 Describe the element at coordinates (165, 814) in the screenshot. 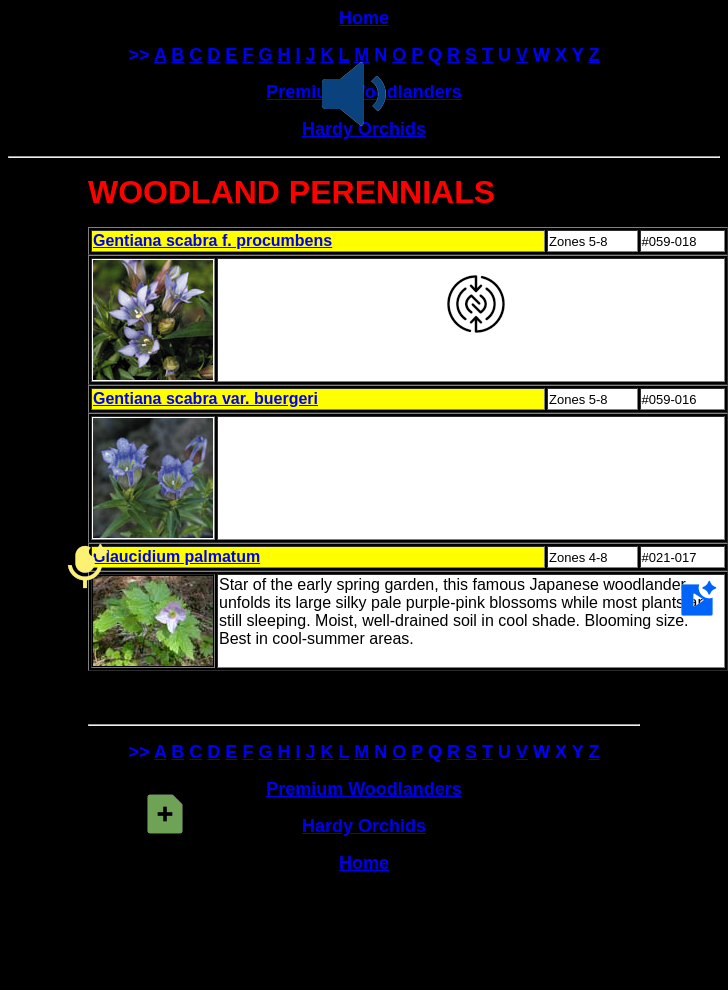

I see `create a new file` at that location.